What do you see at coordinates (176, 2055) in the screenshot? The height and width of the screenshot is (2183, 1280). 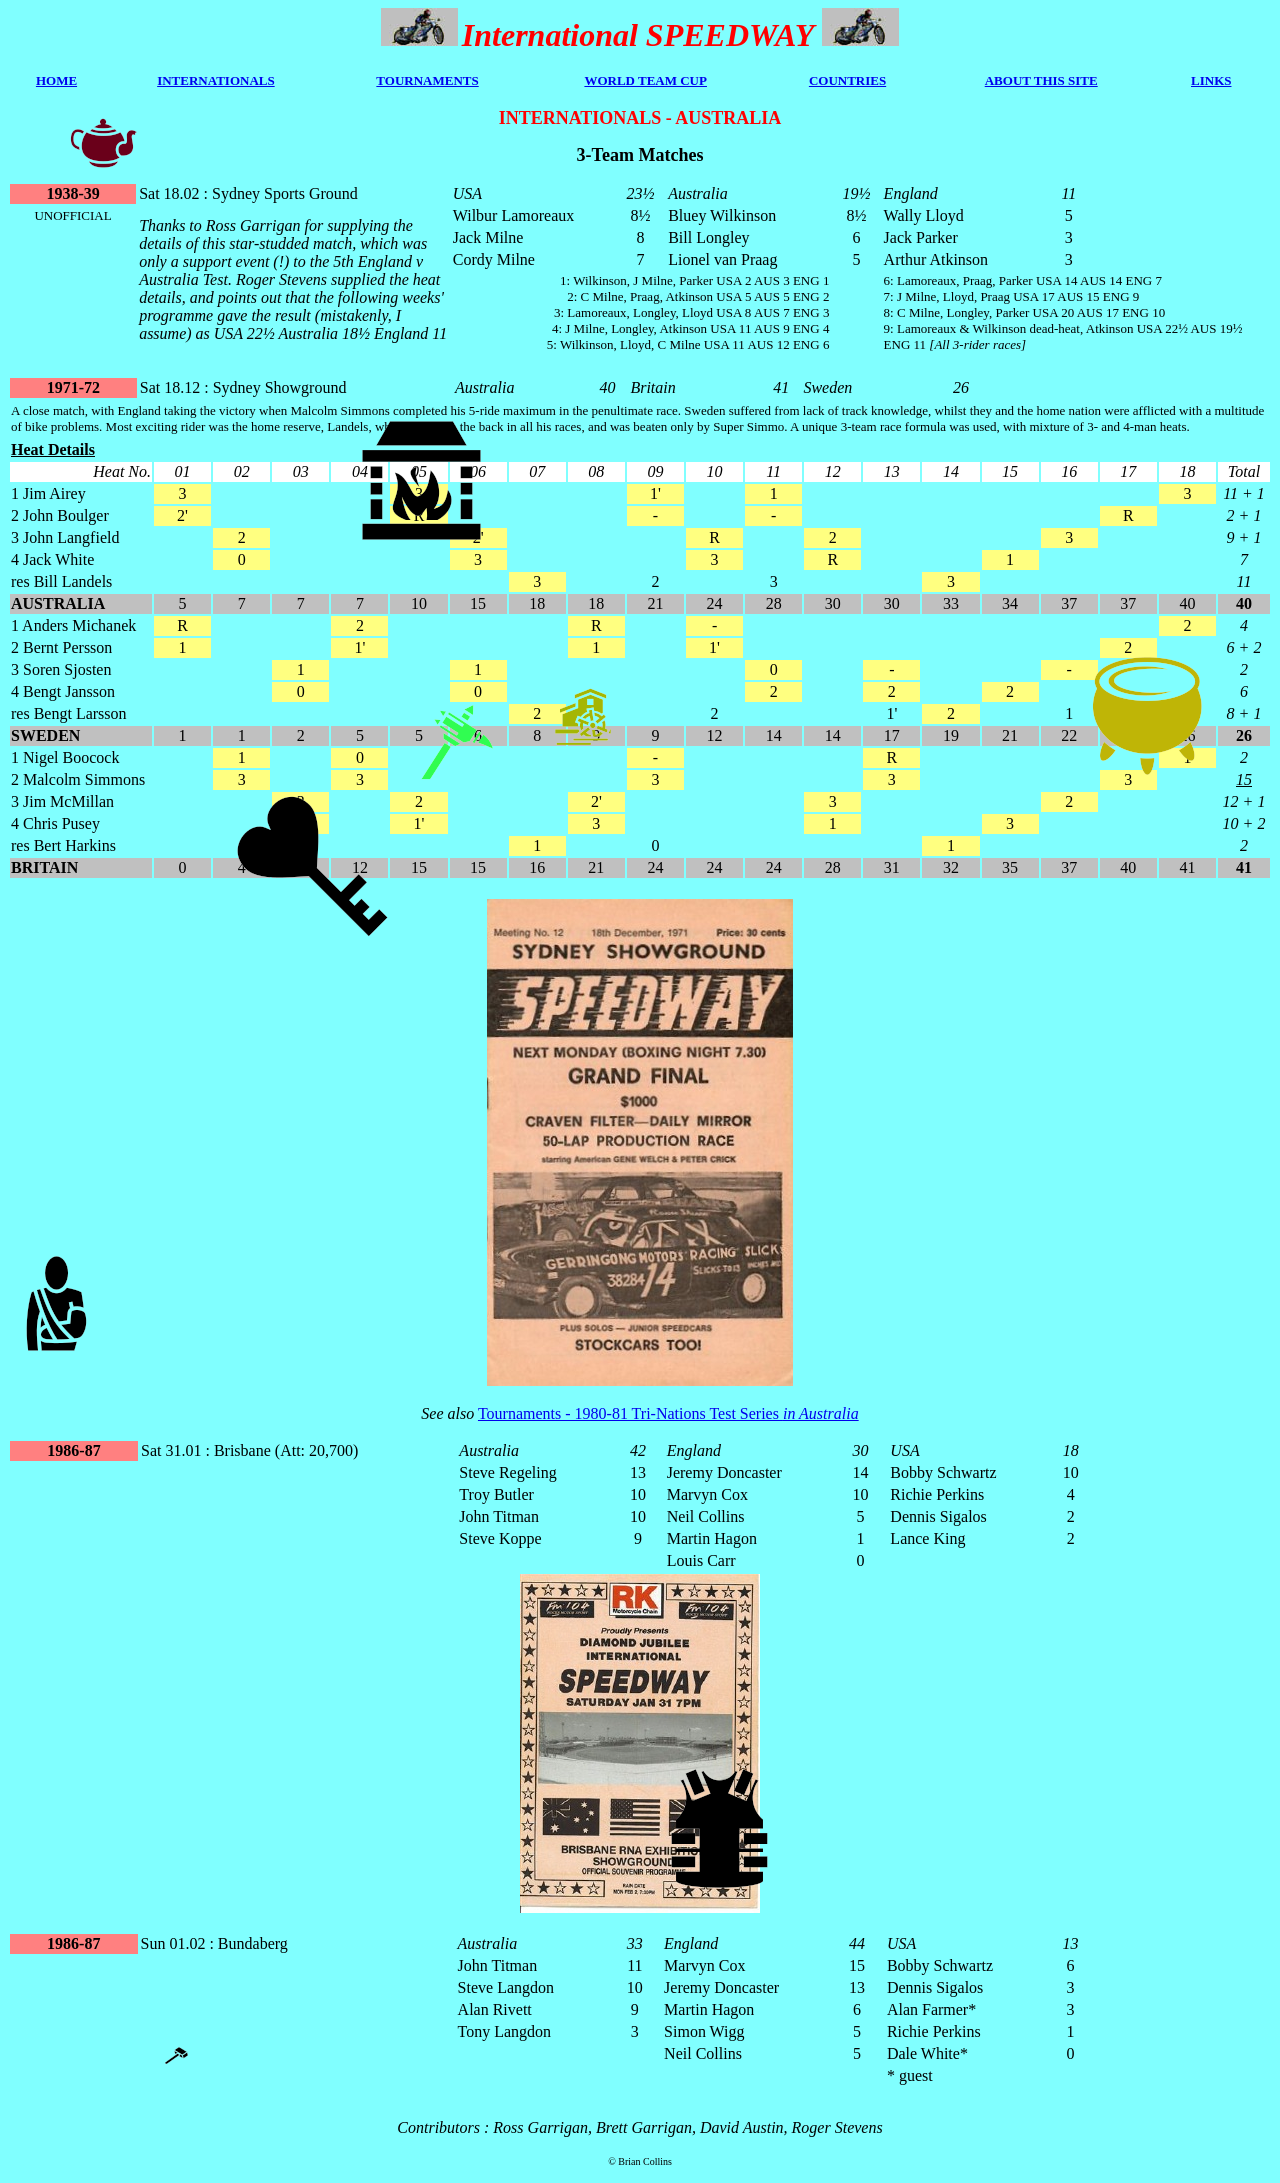 I see `access crafting or building tools` at bounding box center [176, 2055].